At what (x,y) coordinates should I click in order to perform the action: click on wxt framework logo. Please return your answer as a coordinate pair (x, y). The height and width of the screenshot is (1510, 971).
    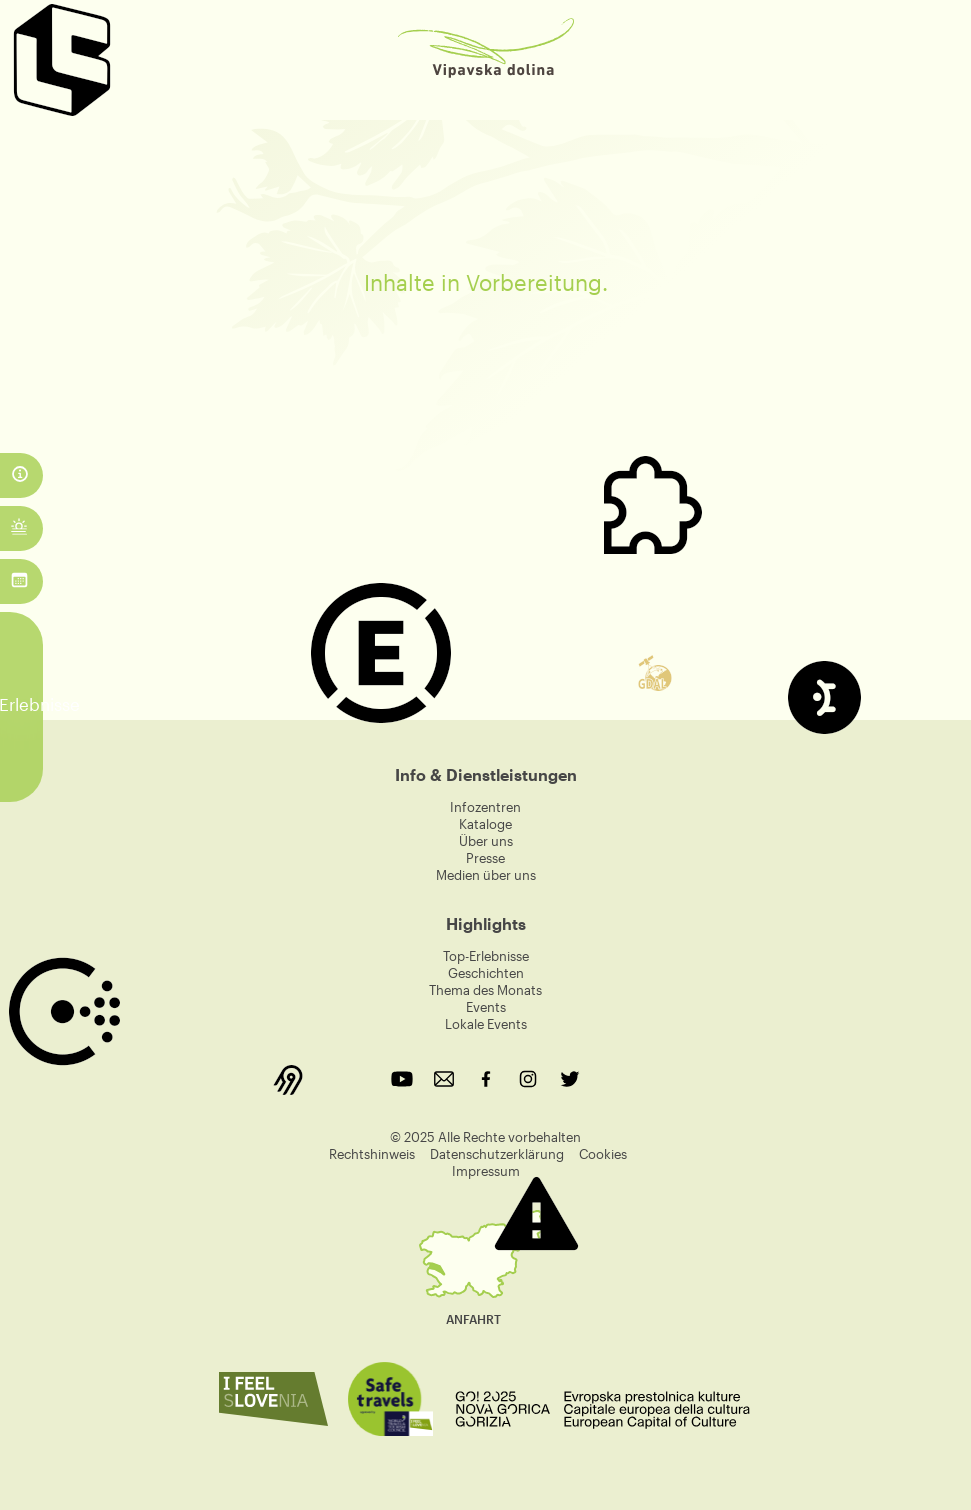
    Looking at the image, I should click on (653, 505).